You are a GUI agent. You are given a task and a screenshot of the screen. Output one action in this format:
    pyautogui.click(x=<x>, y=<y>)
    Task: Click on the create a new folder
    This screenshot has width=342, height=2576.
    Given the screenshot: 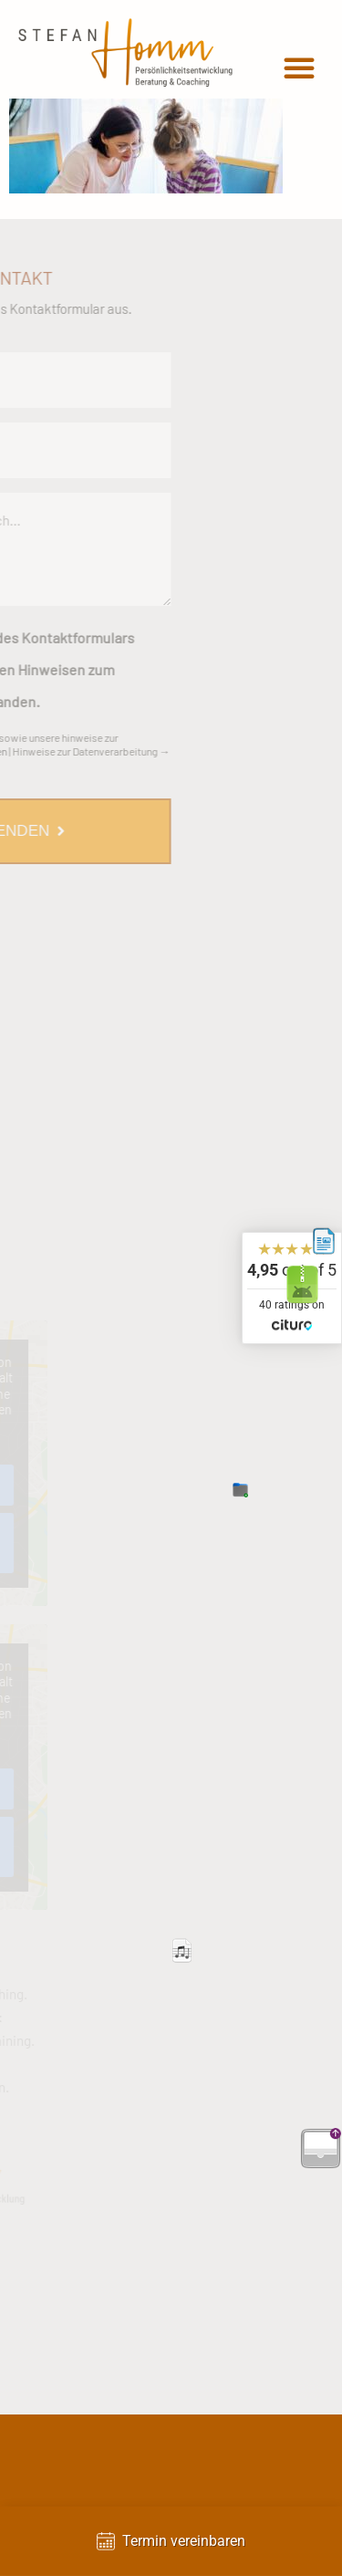 What is the action you would take?
    pyautogui.click(x=240, y=1489)
    